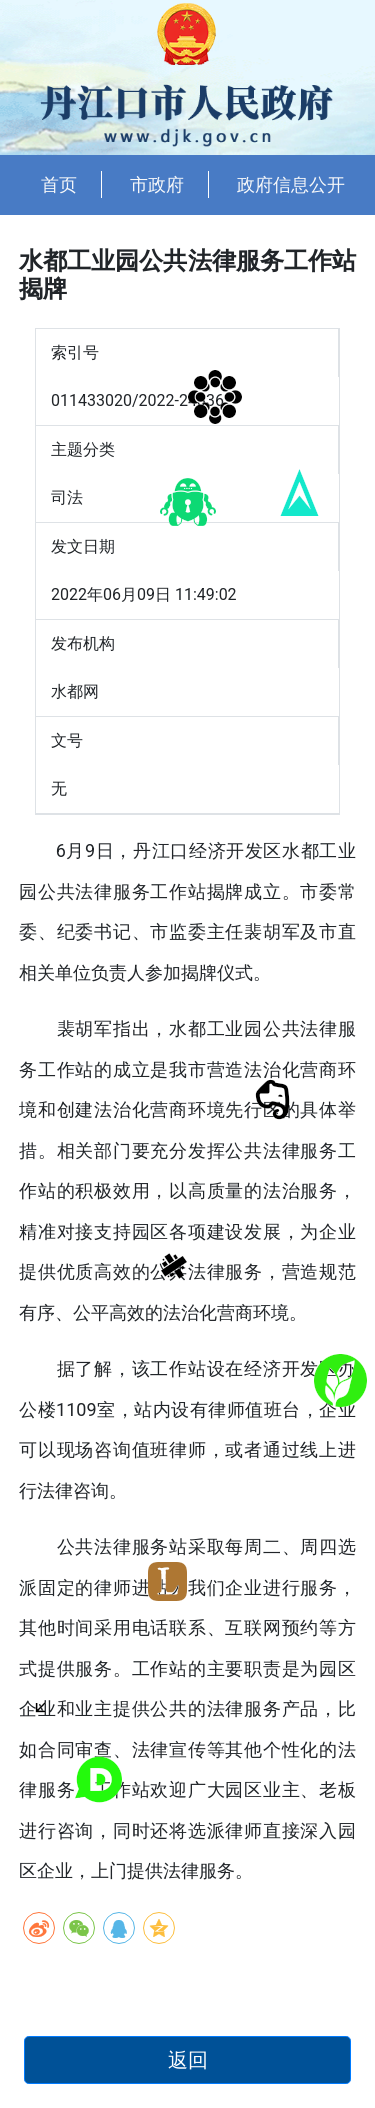  I want to click on lucia authentication service logo, so click(299, 492).